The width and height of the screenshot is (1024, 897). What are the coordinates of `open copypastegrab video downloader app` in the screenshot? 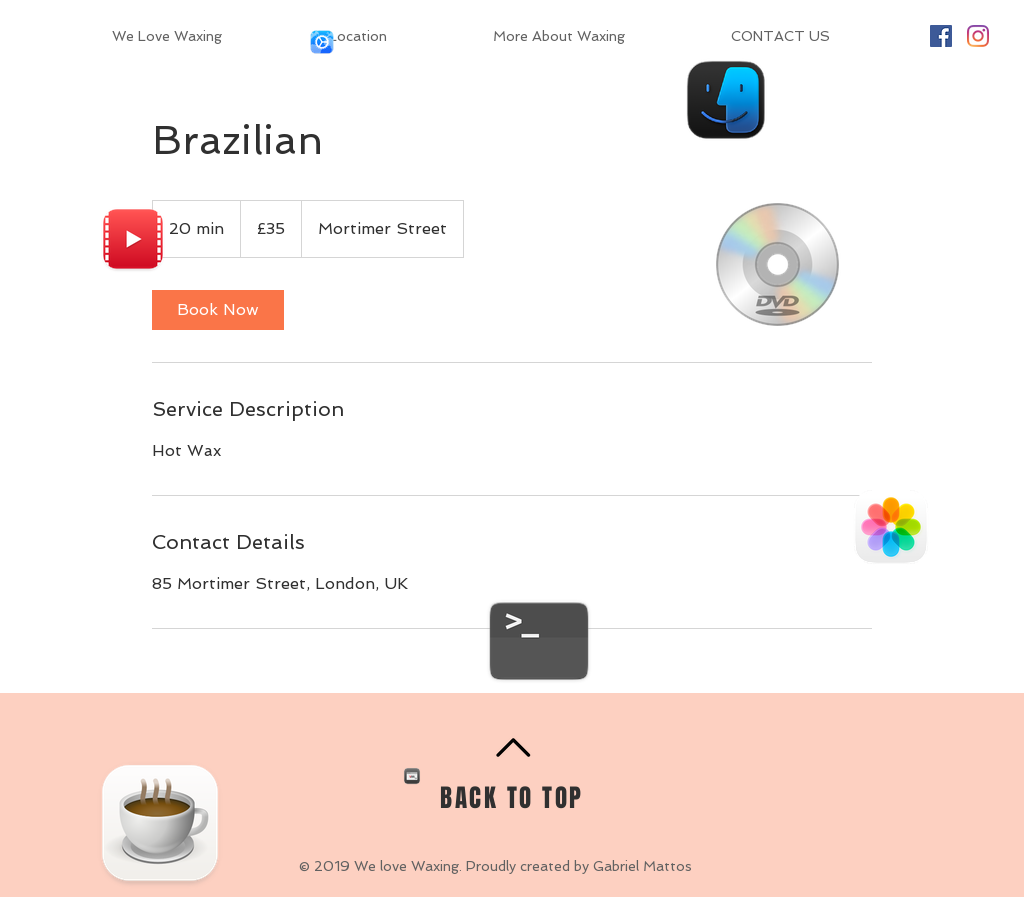 It's located at (133, 239).